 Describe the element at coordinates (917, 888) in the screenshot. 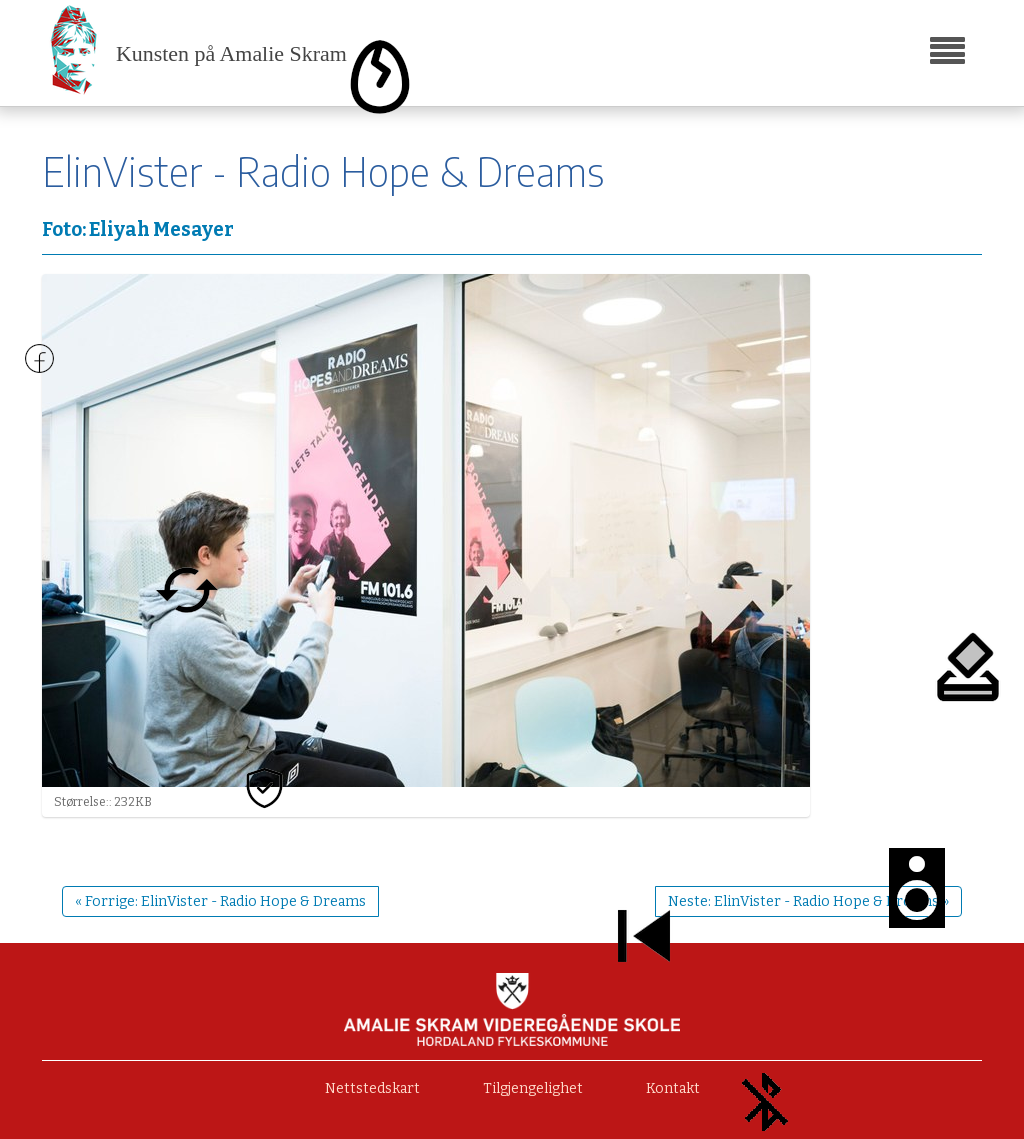

I see `adjust speaker or audio output settings` at that location.